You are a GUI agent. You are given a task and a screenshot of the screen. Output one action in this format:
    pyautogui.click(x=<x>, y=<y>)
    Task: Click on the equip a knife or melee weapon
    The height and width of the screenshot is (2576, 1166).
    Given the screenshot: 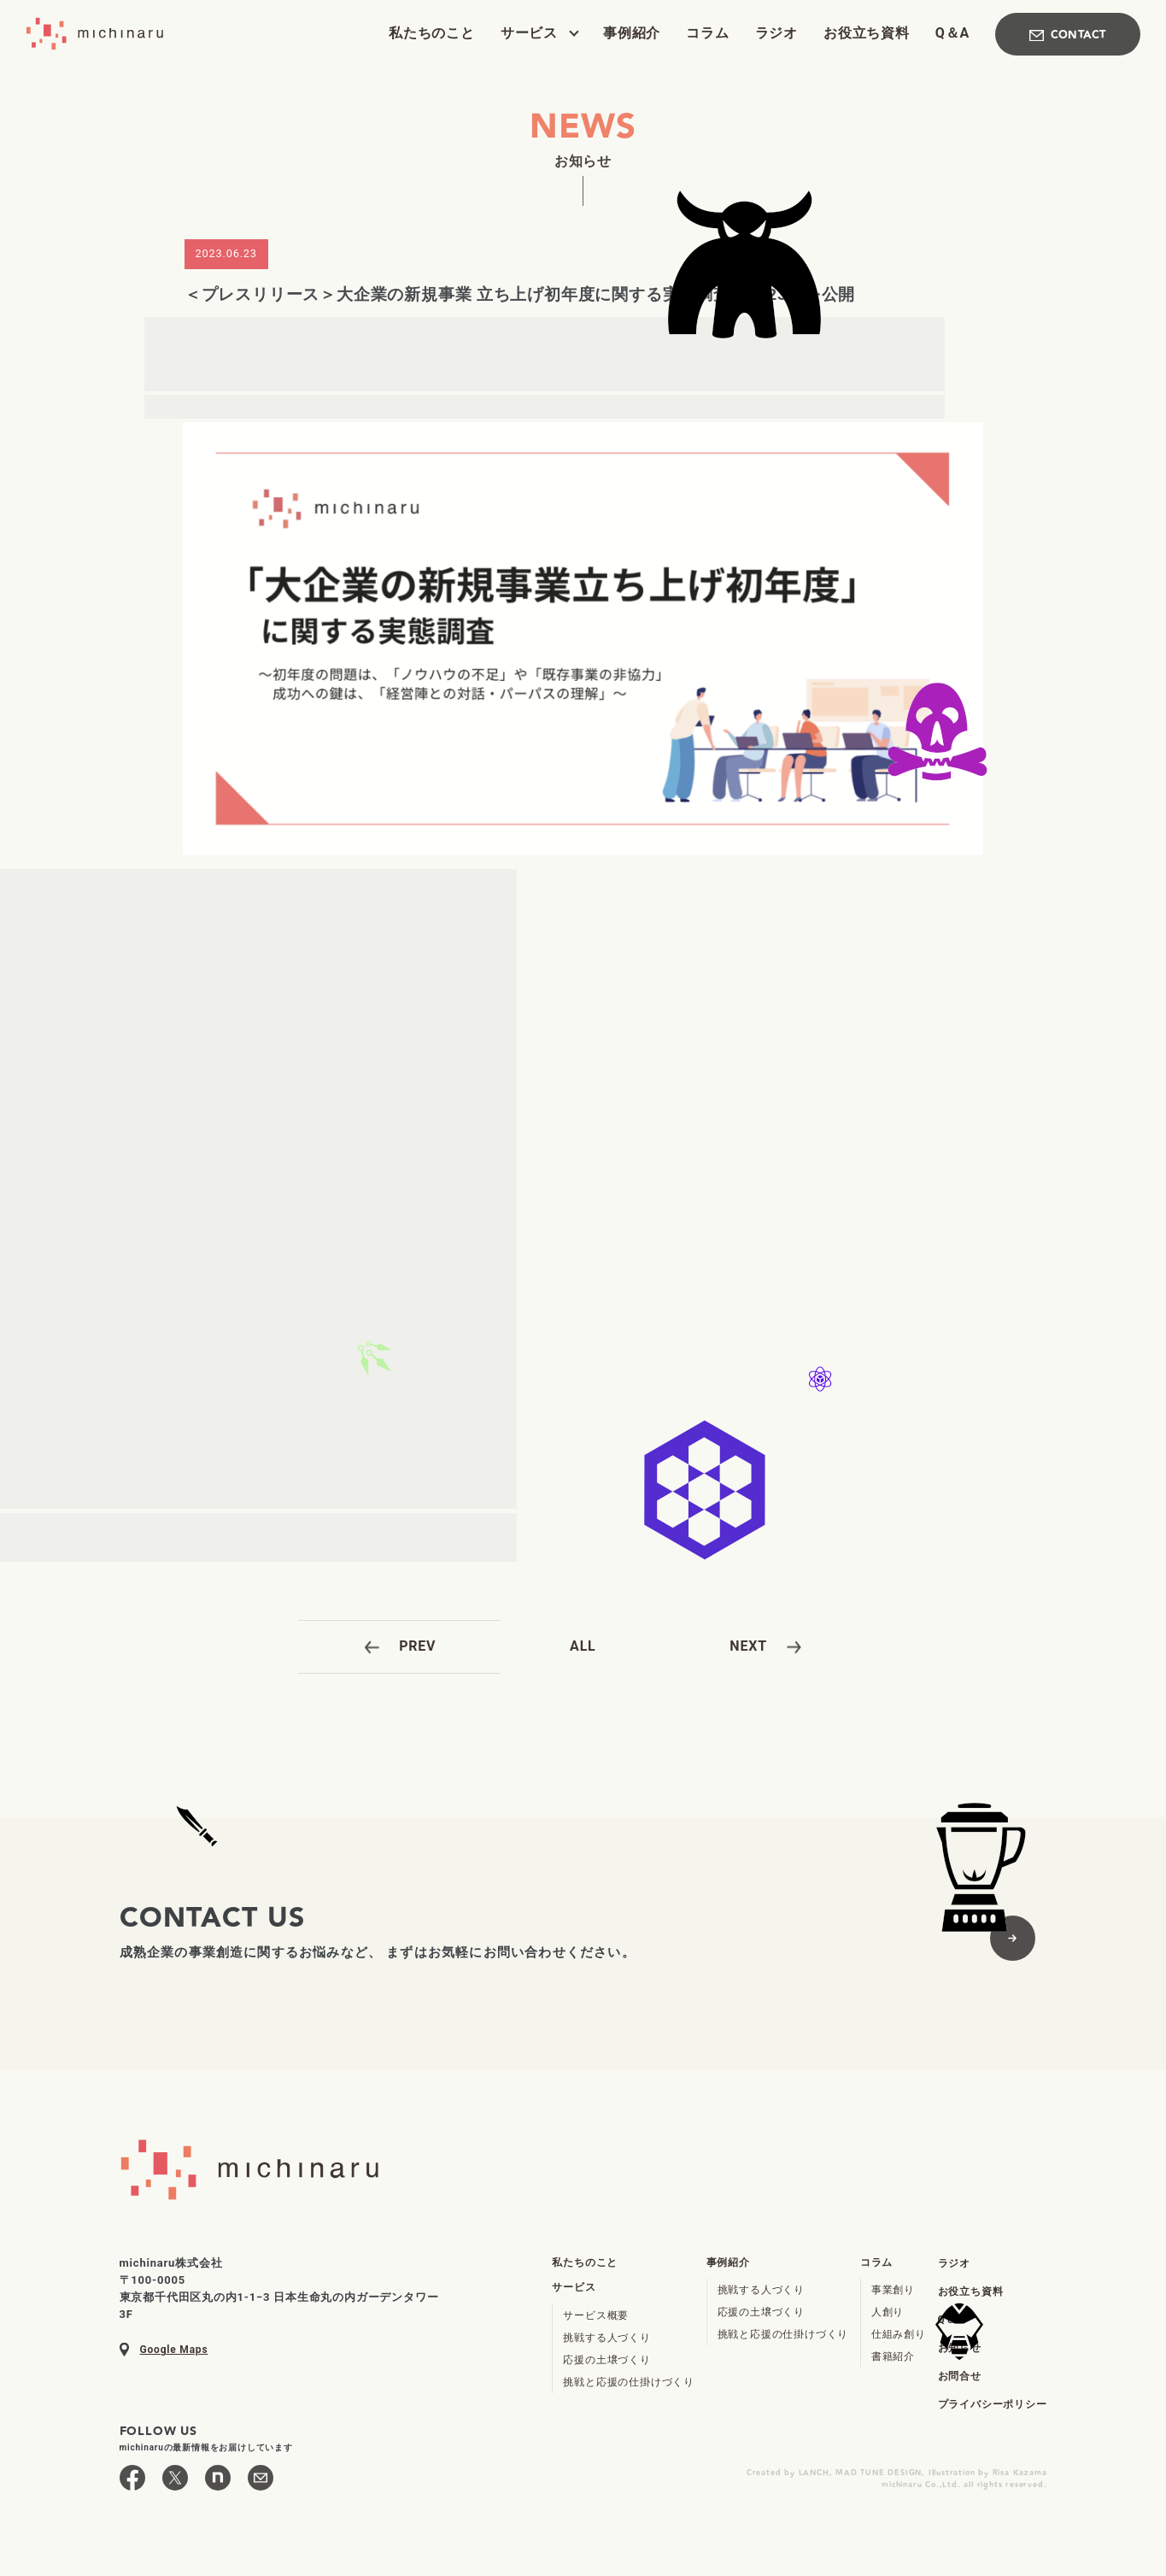 What is the action you would take?
    pyautogui.click(x=196, y=1826)
    